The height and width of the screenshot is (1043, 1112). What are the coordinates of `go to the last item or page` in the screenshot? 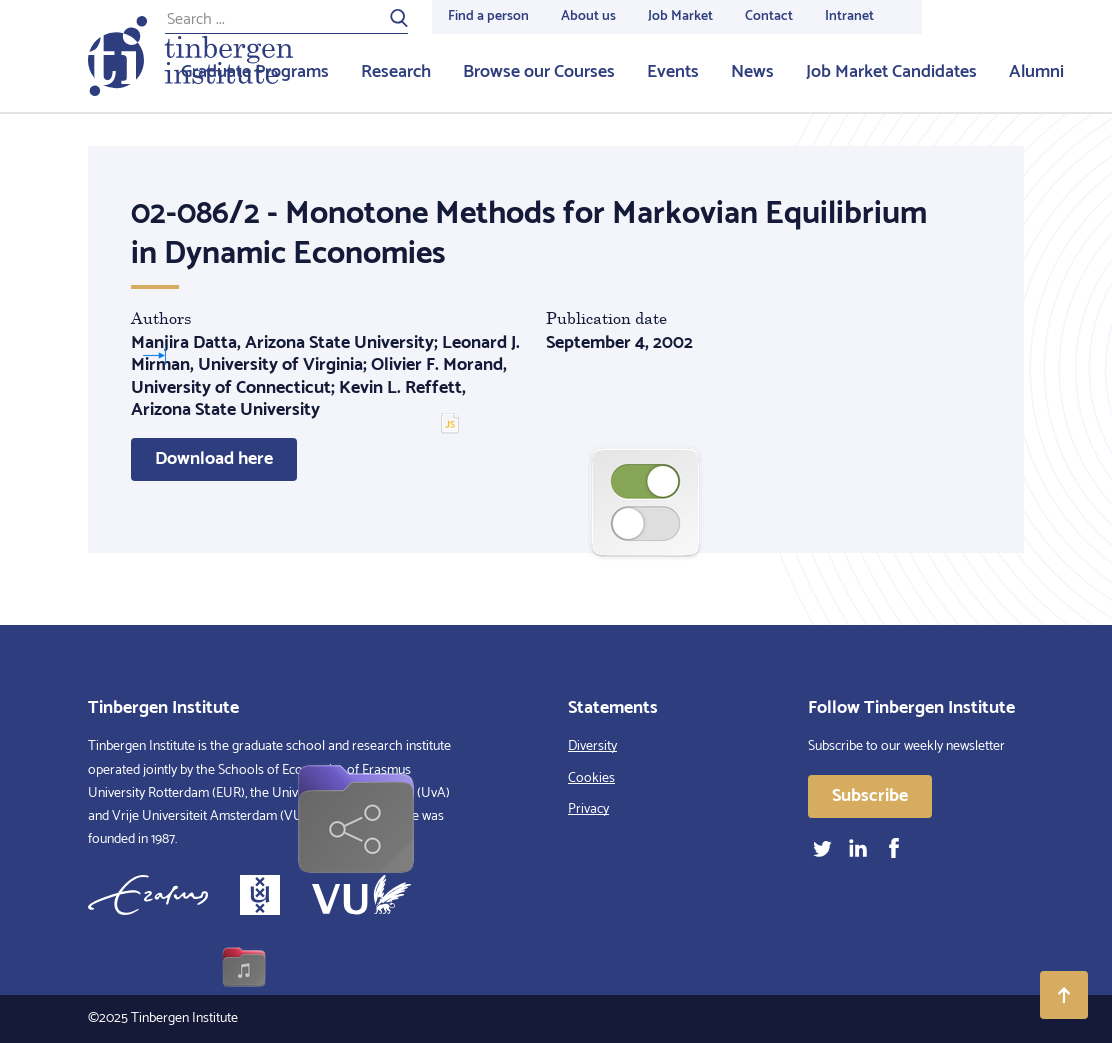 It's located at (154, 355).